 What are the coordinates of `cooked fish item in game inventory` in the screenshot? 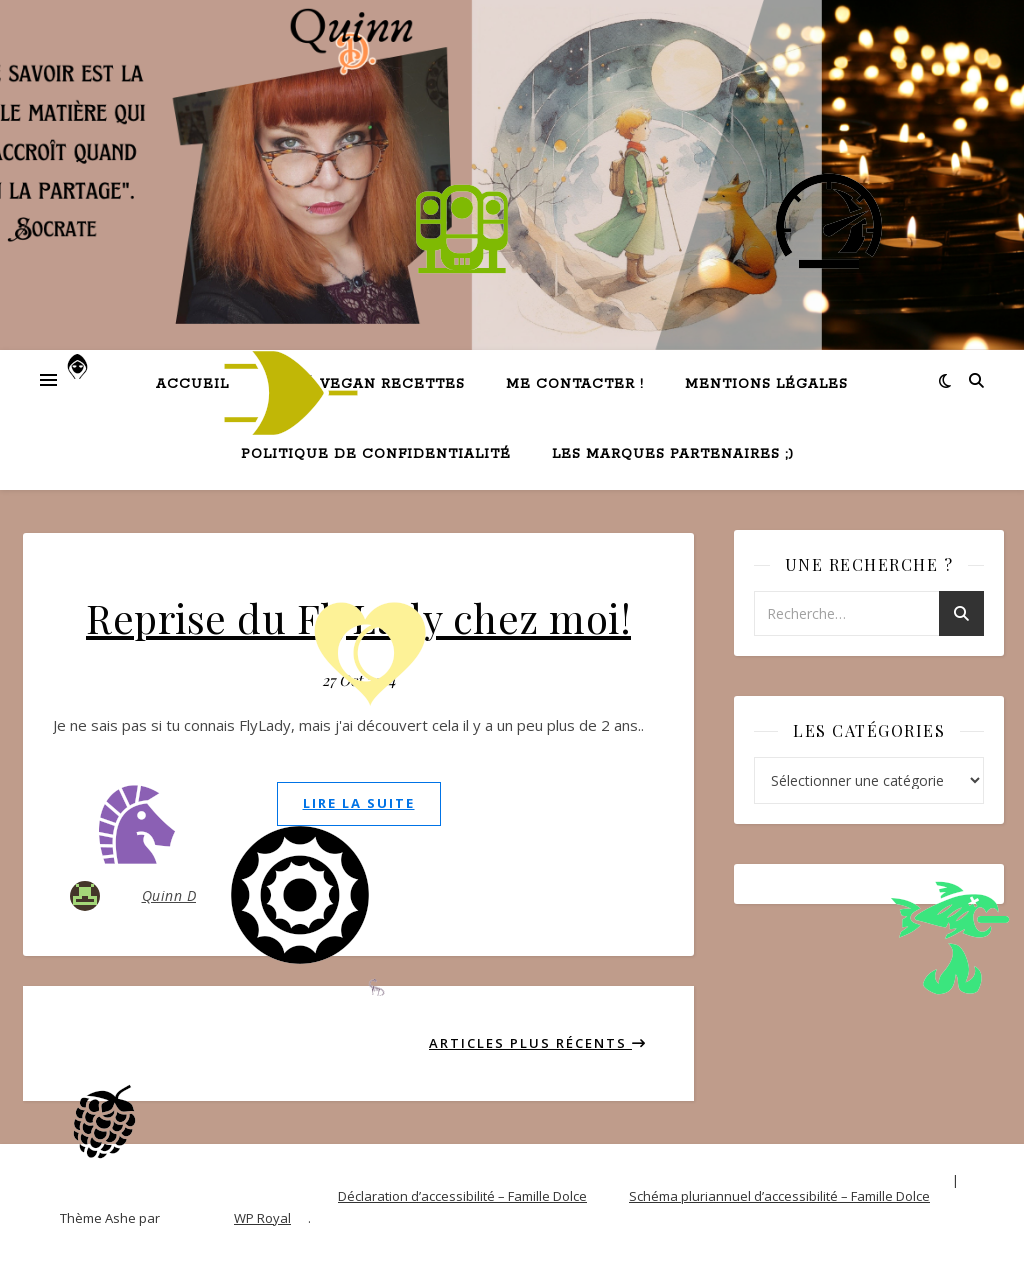 It's located at (950, 938).